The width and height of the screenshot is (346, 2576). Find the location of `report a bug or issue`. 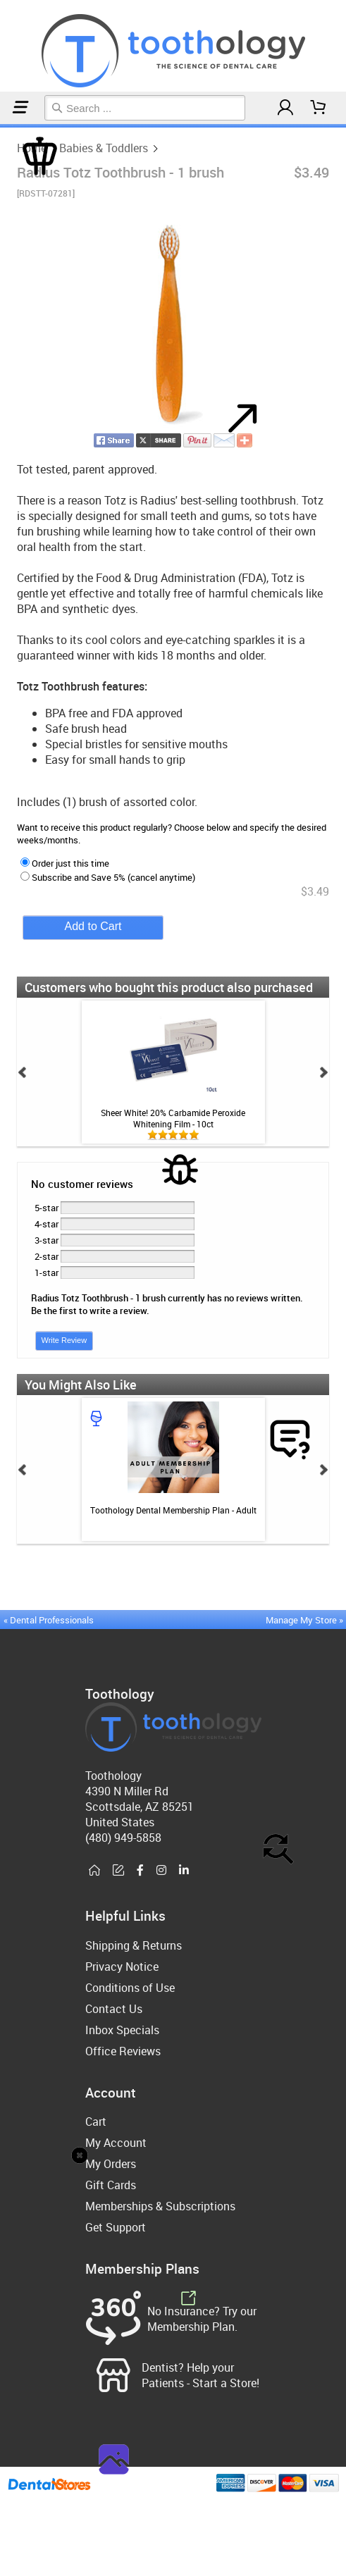

report a bug or issue is located at coordinates (180, 1168).